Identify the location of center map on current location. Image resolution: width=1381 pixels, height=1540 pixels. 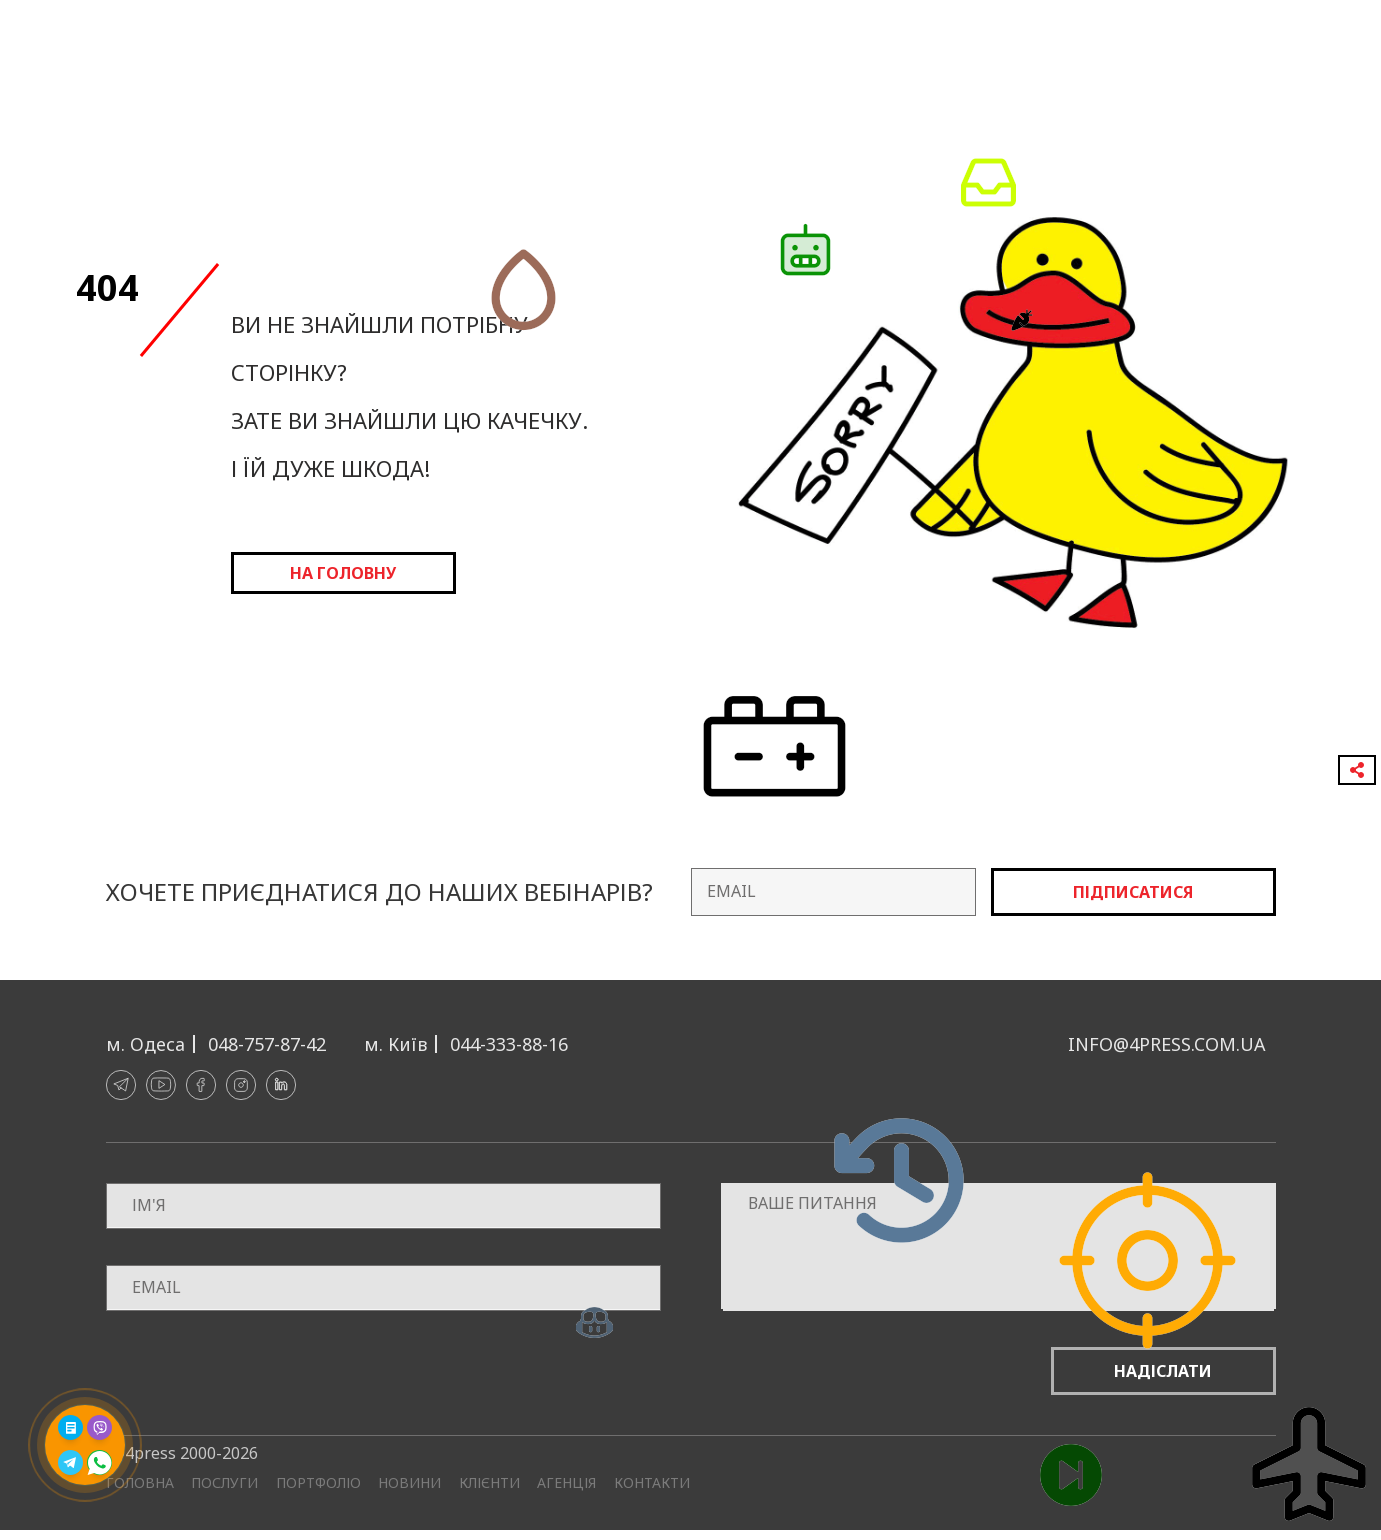
(1147, 1260).